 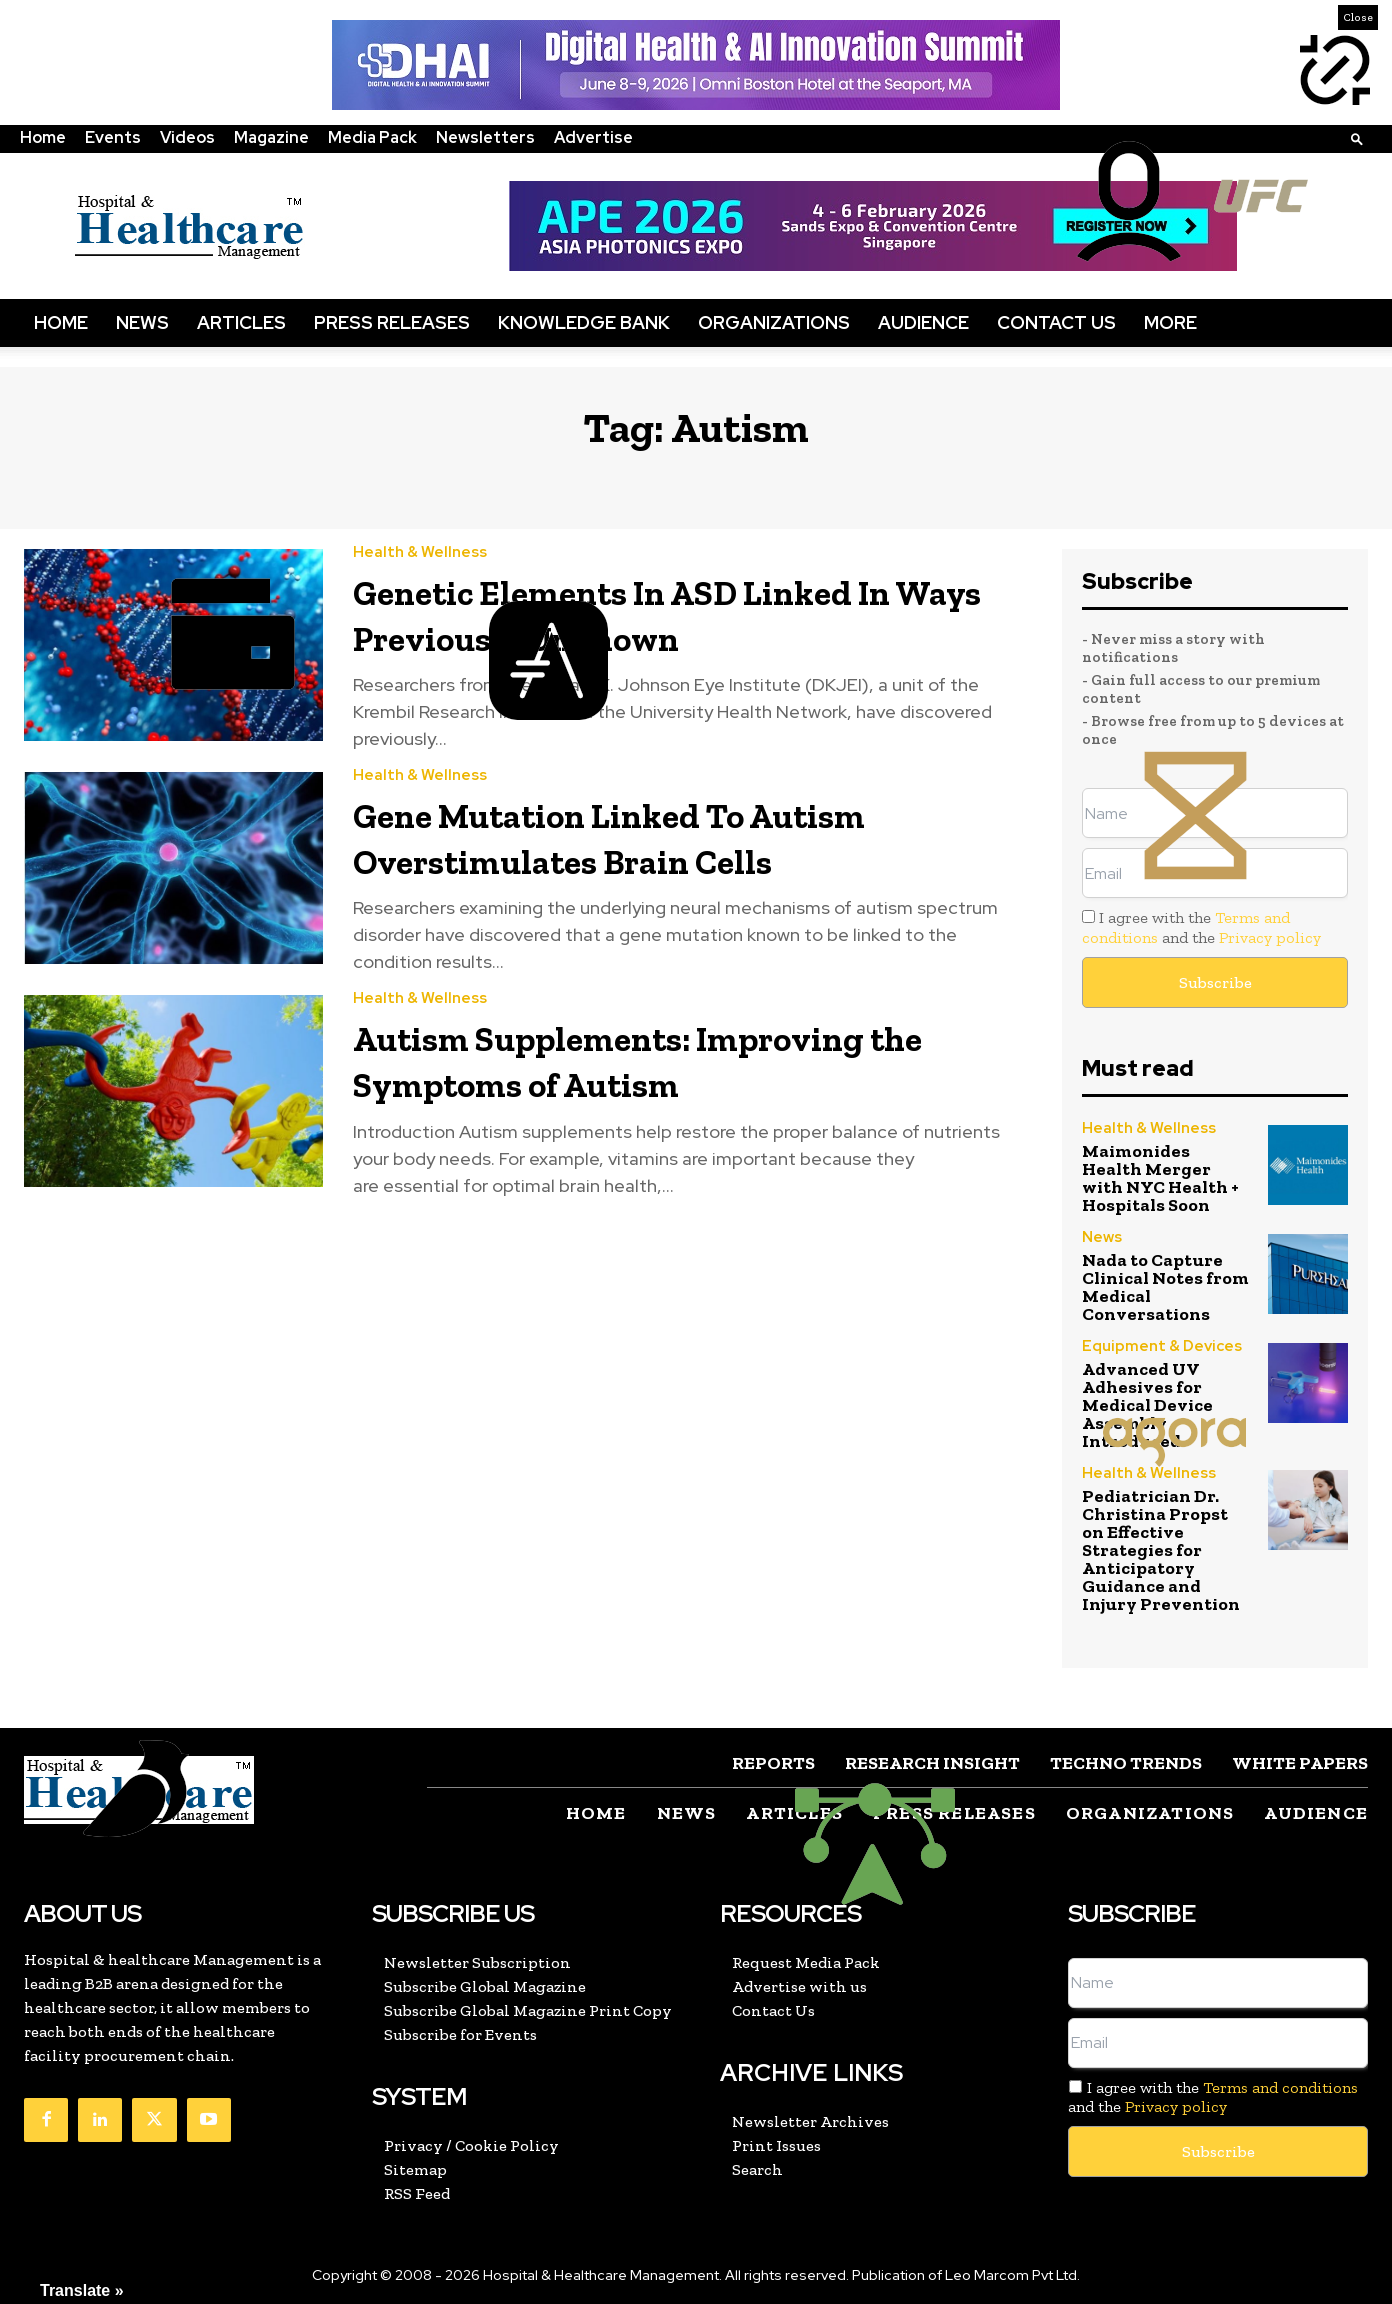 I want to click on agora brand logo, so click(x=1174, y=1442).